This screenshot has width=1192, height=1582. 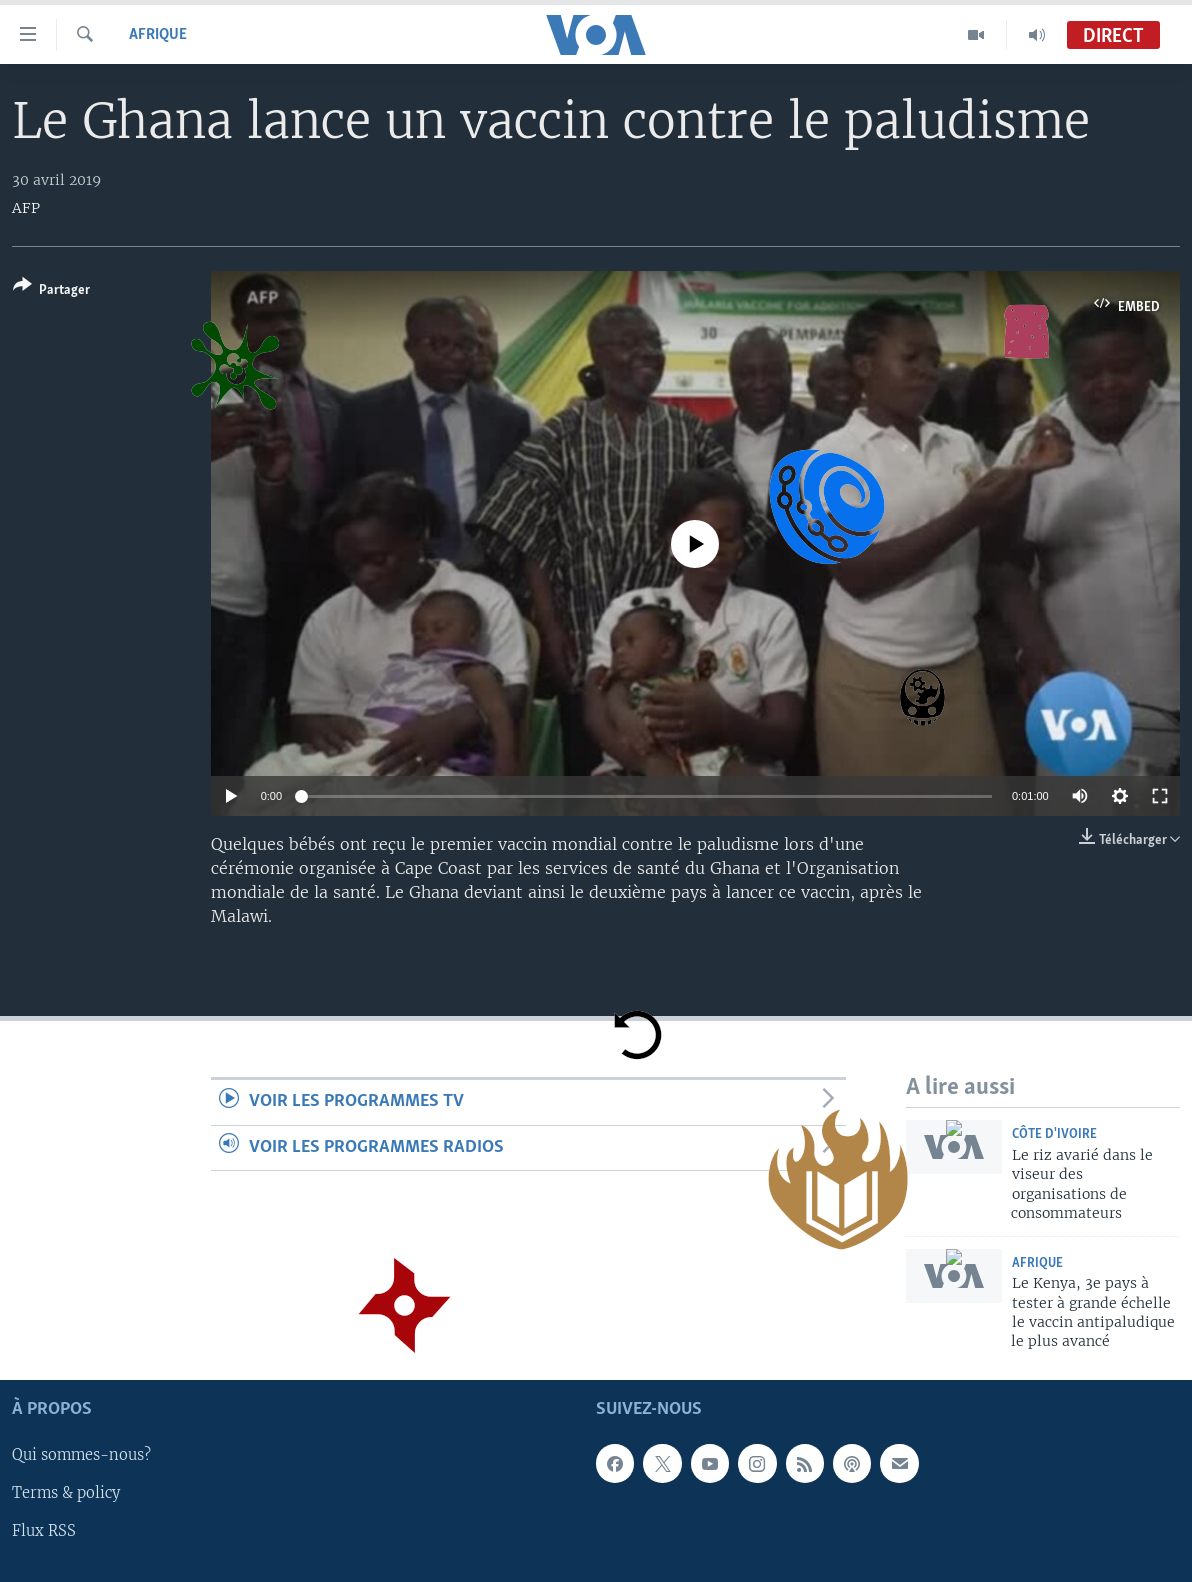 I want to click on ninja or stealth game mode, so click(x=404, y=1305).